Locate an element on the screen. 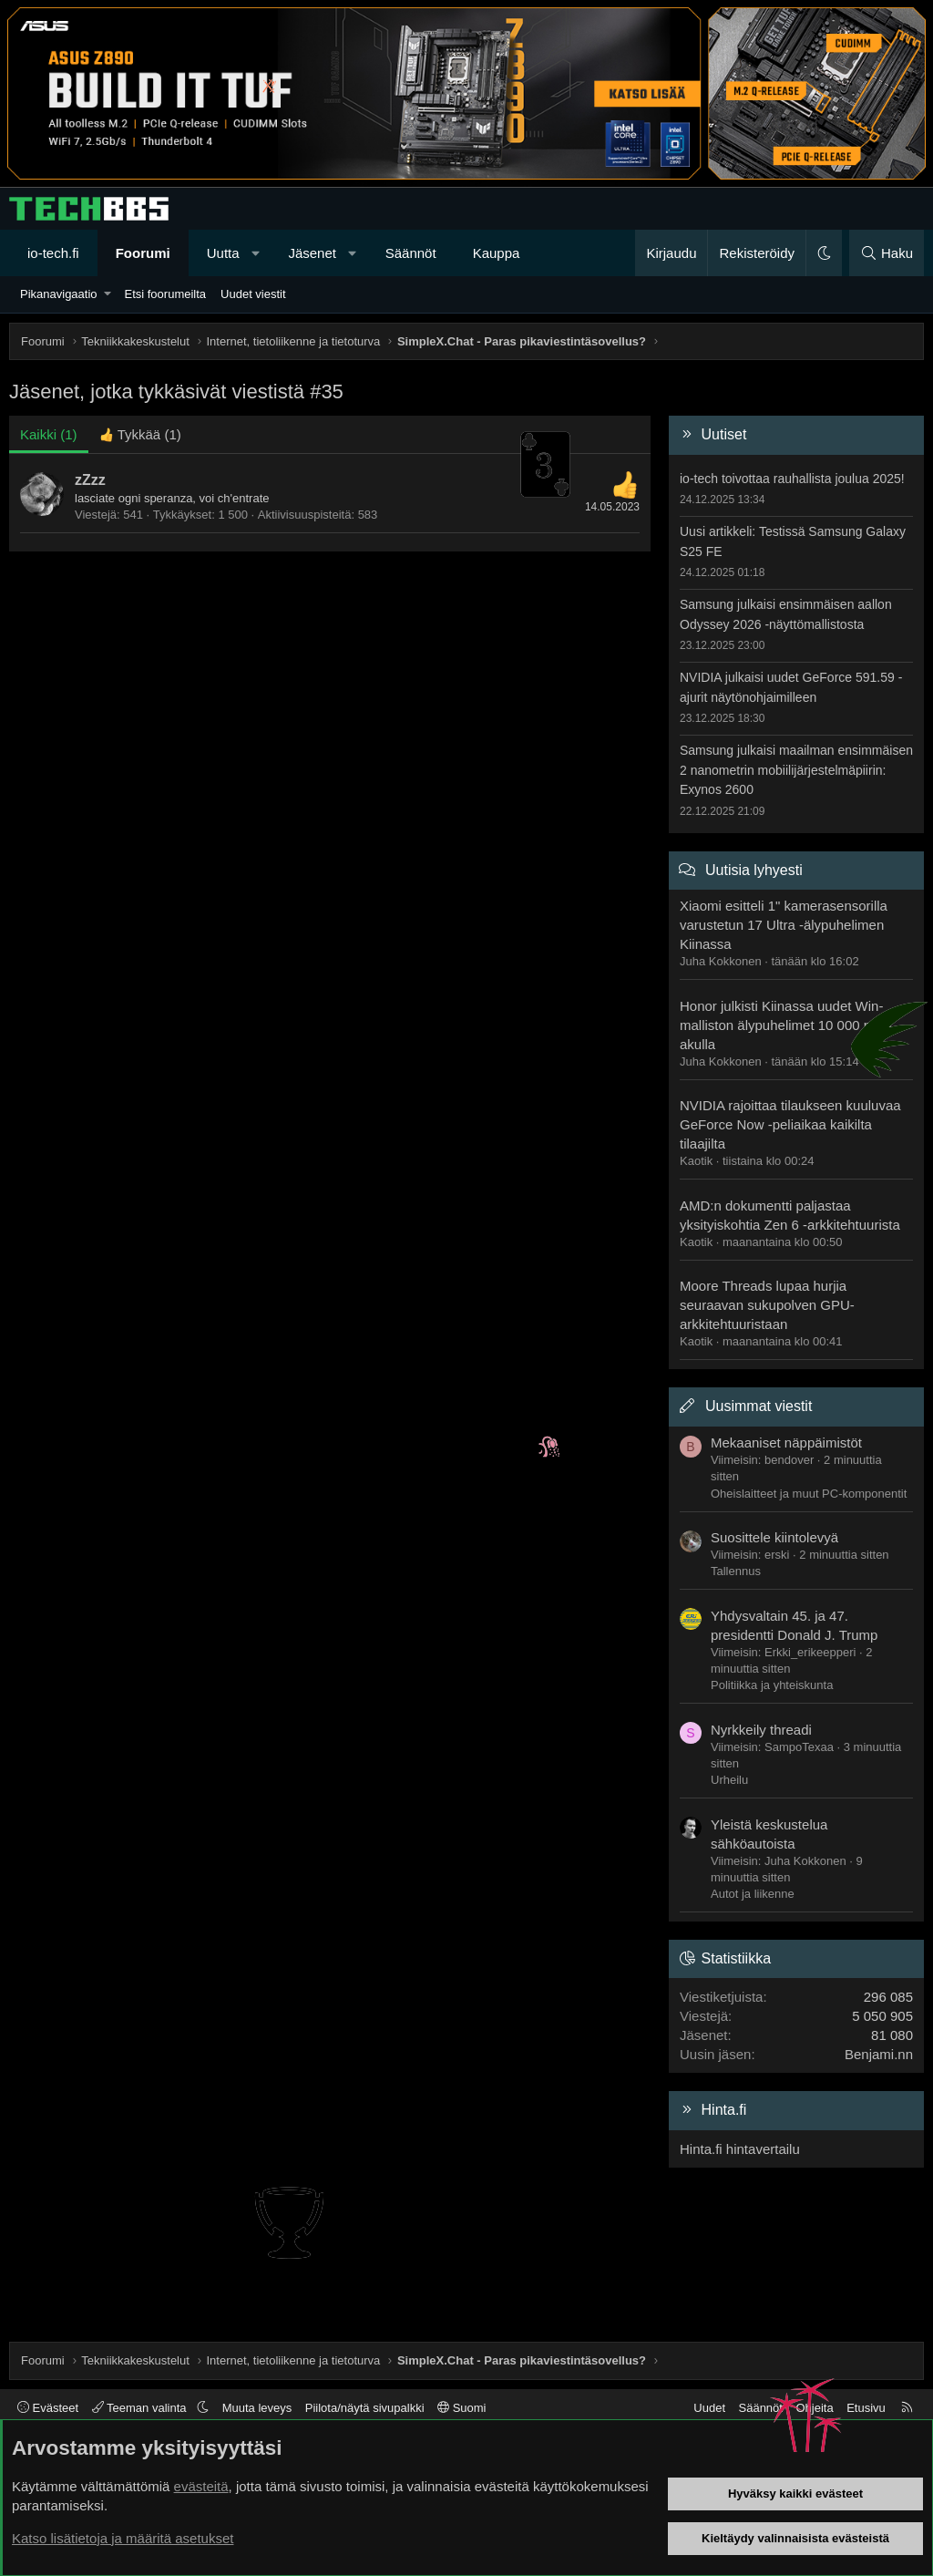 The height and width of the screenshot is (2576, 933). indicates pollen or allergen levels in weather app is located at coordinates (549, 1447).